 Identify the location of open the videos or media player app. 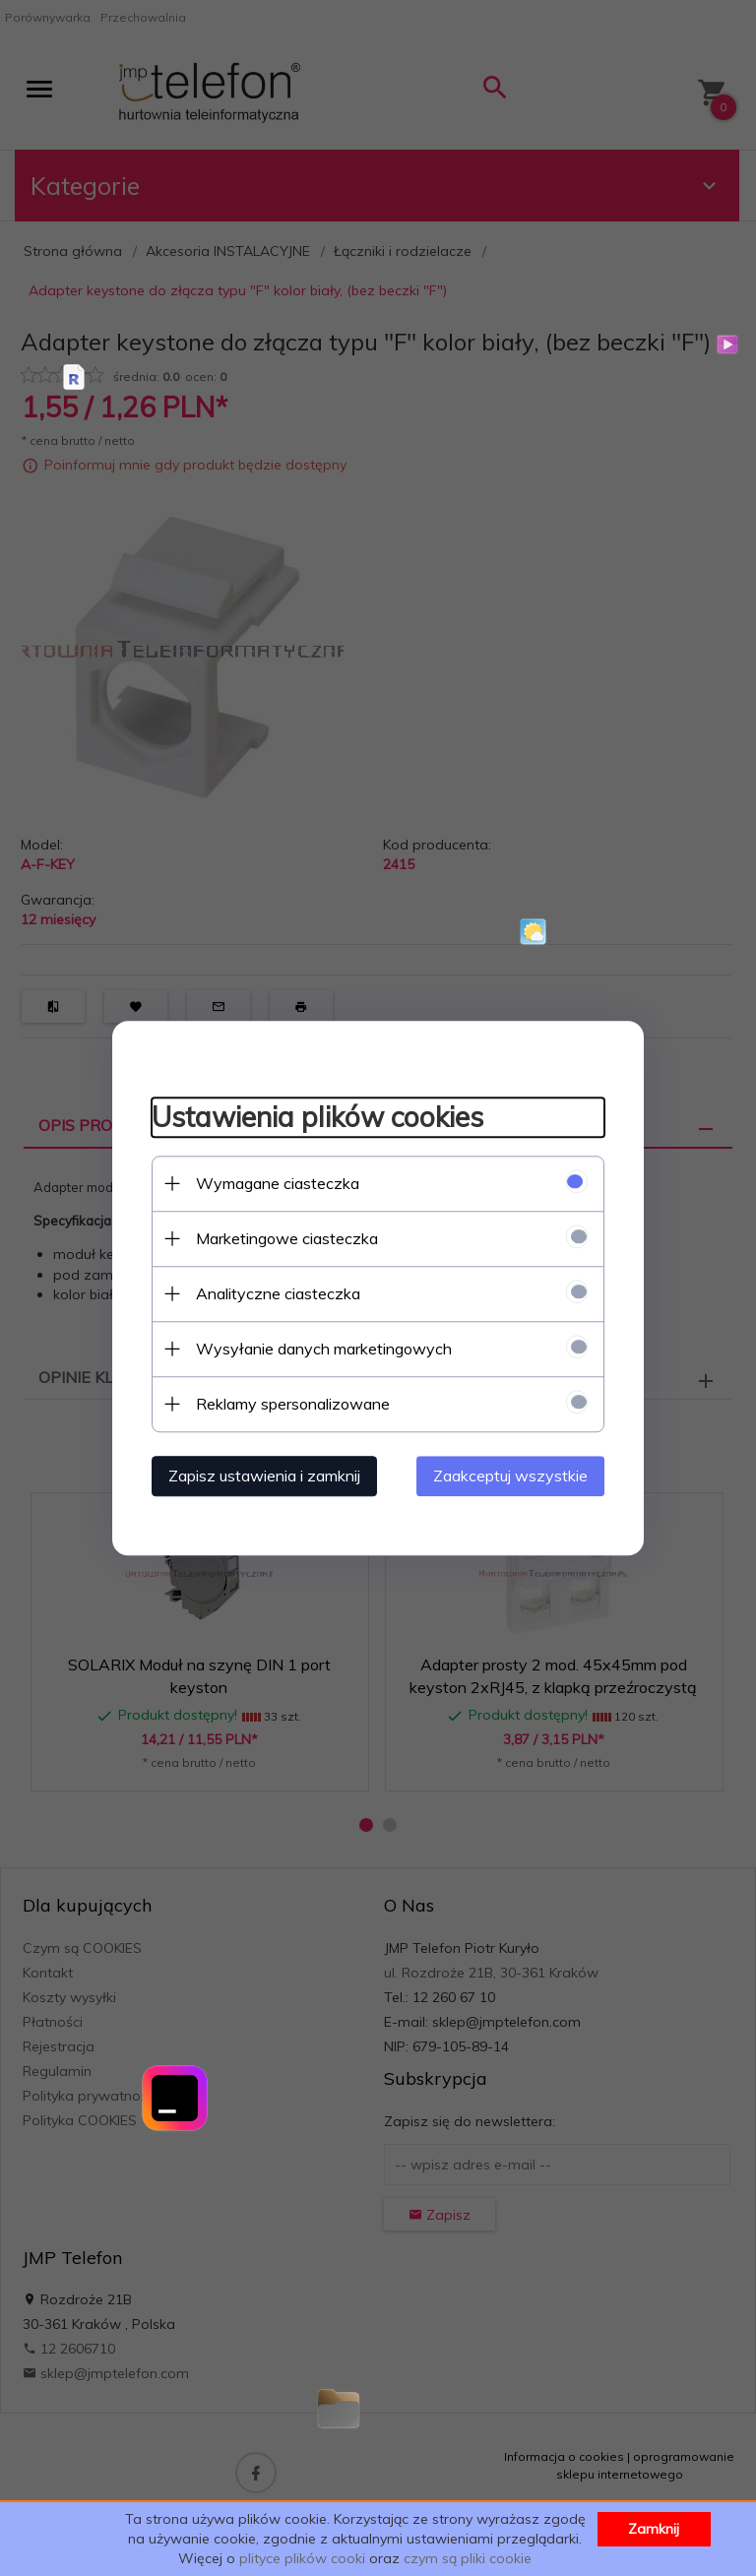
(727, 345).